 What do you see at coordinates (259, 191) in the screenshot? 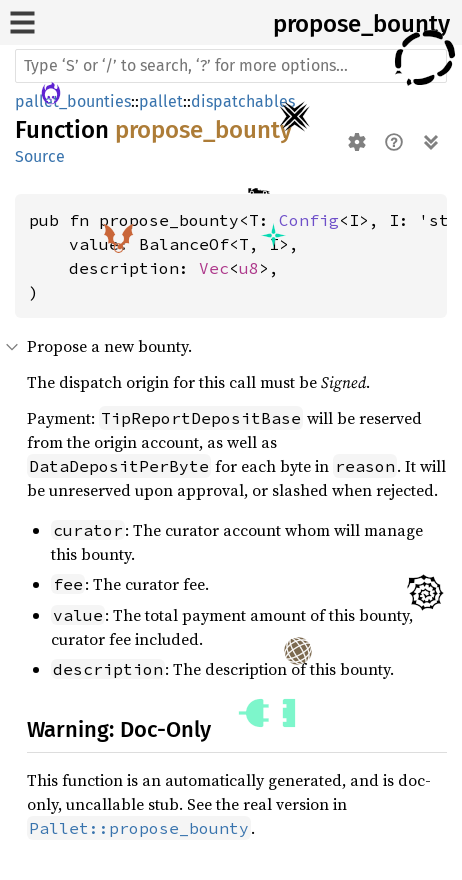
I see `access formula 1 racing game or content` at bounding box center [259, 191].